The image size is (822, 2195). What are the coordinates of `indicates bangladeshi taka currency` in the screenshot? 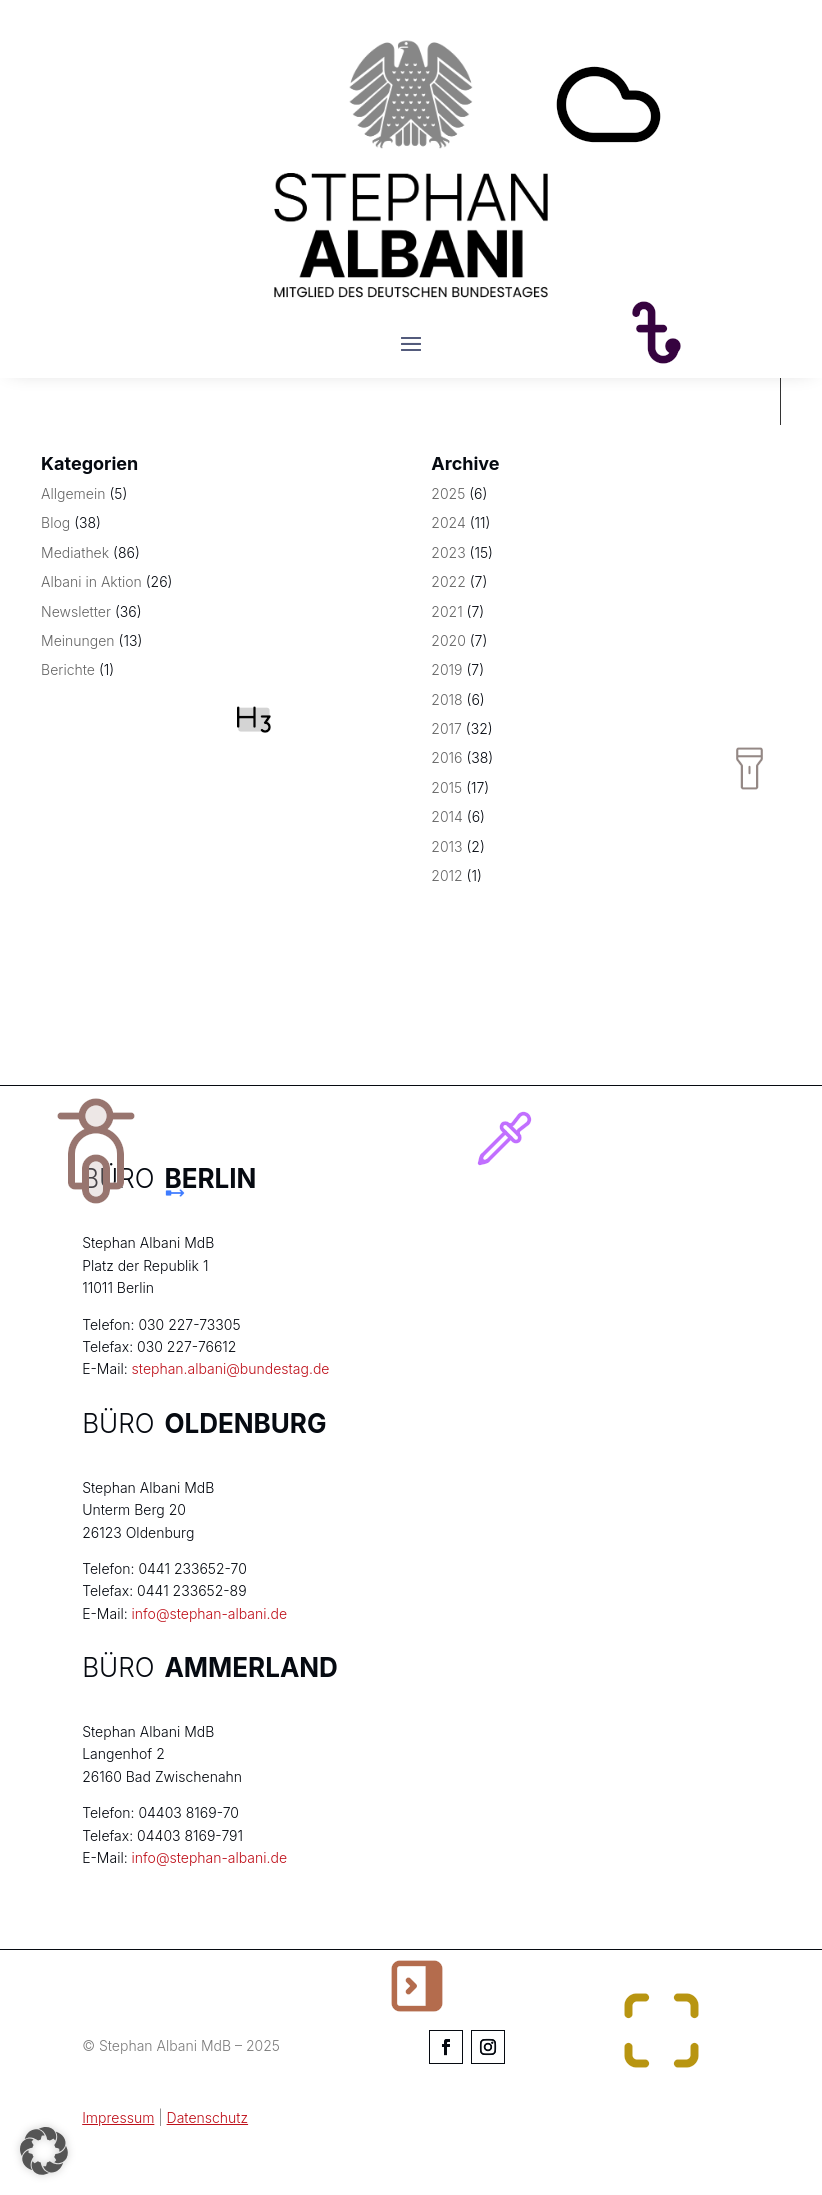 It's located at (655, 332).